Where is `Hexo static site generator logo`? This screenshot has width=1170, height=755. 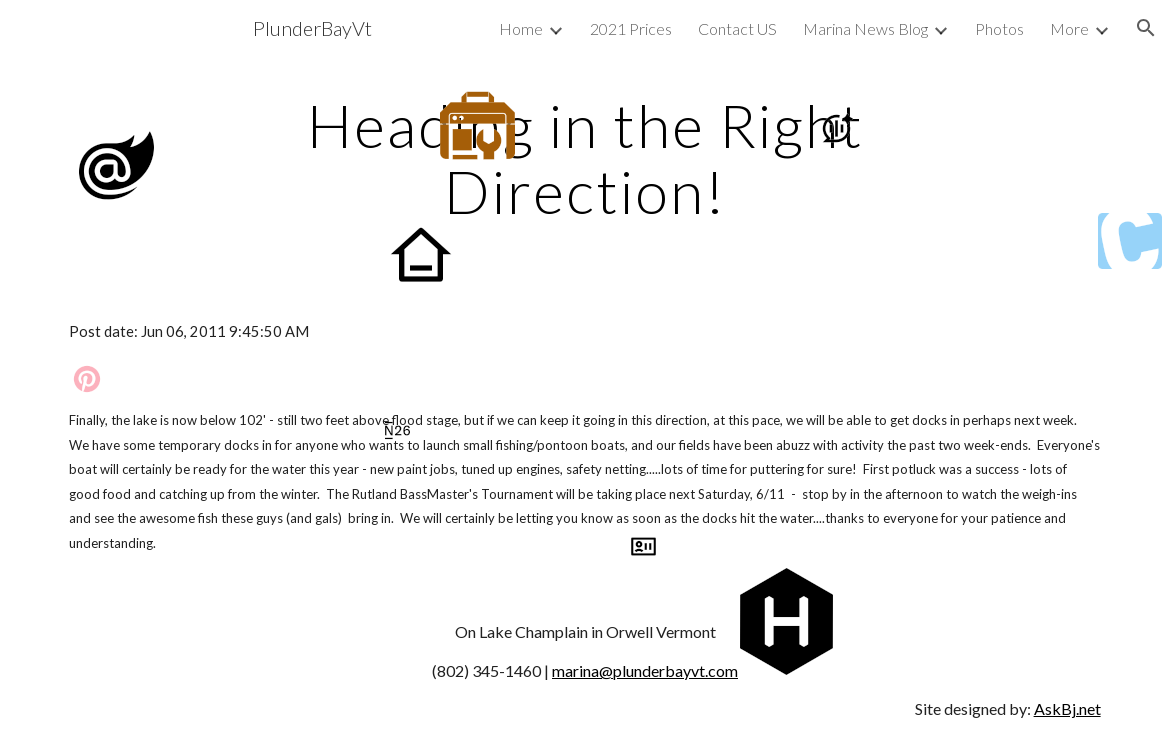 Hexo static site generator logo is located at coordinates (786, 621).